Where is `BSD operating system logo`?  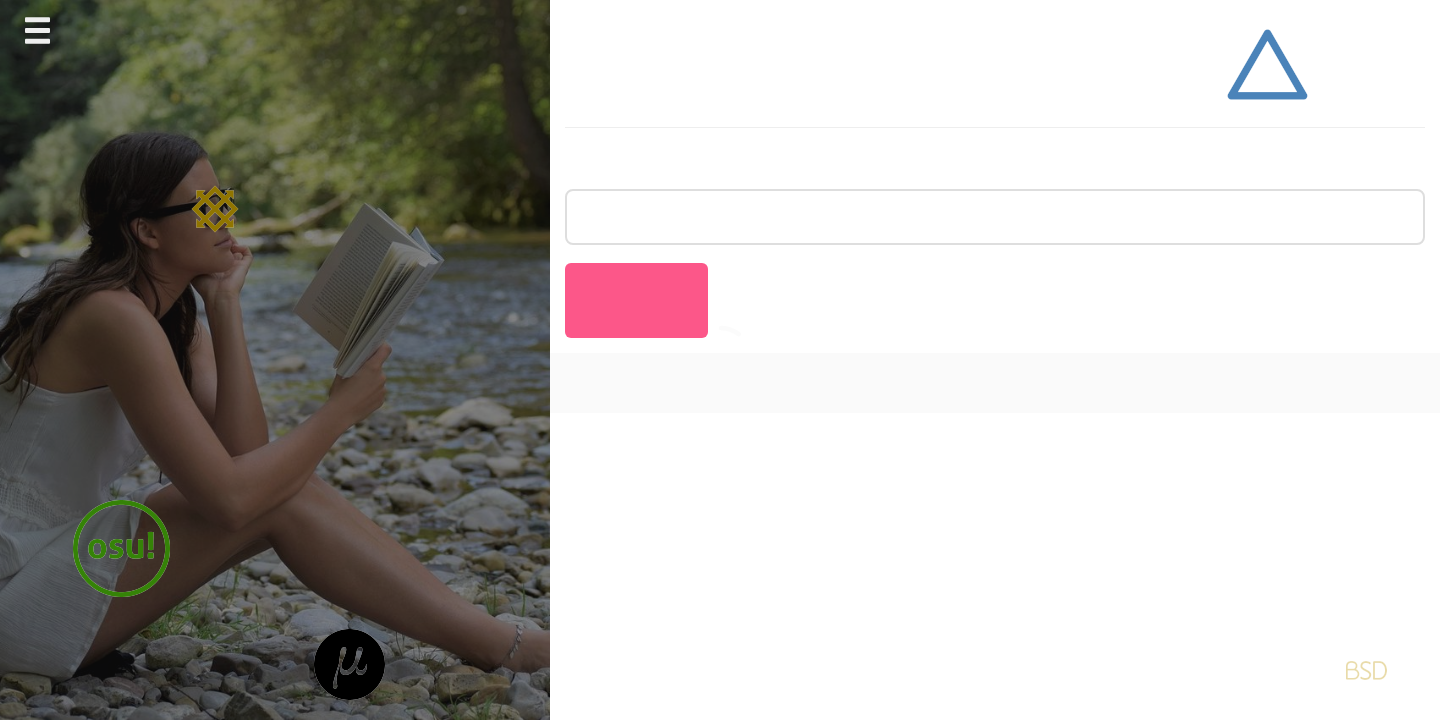 BSD operating system logo is located at coordinates (1366, 670).